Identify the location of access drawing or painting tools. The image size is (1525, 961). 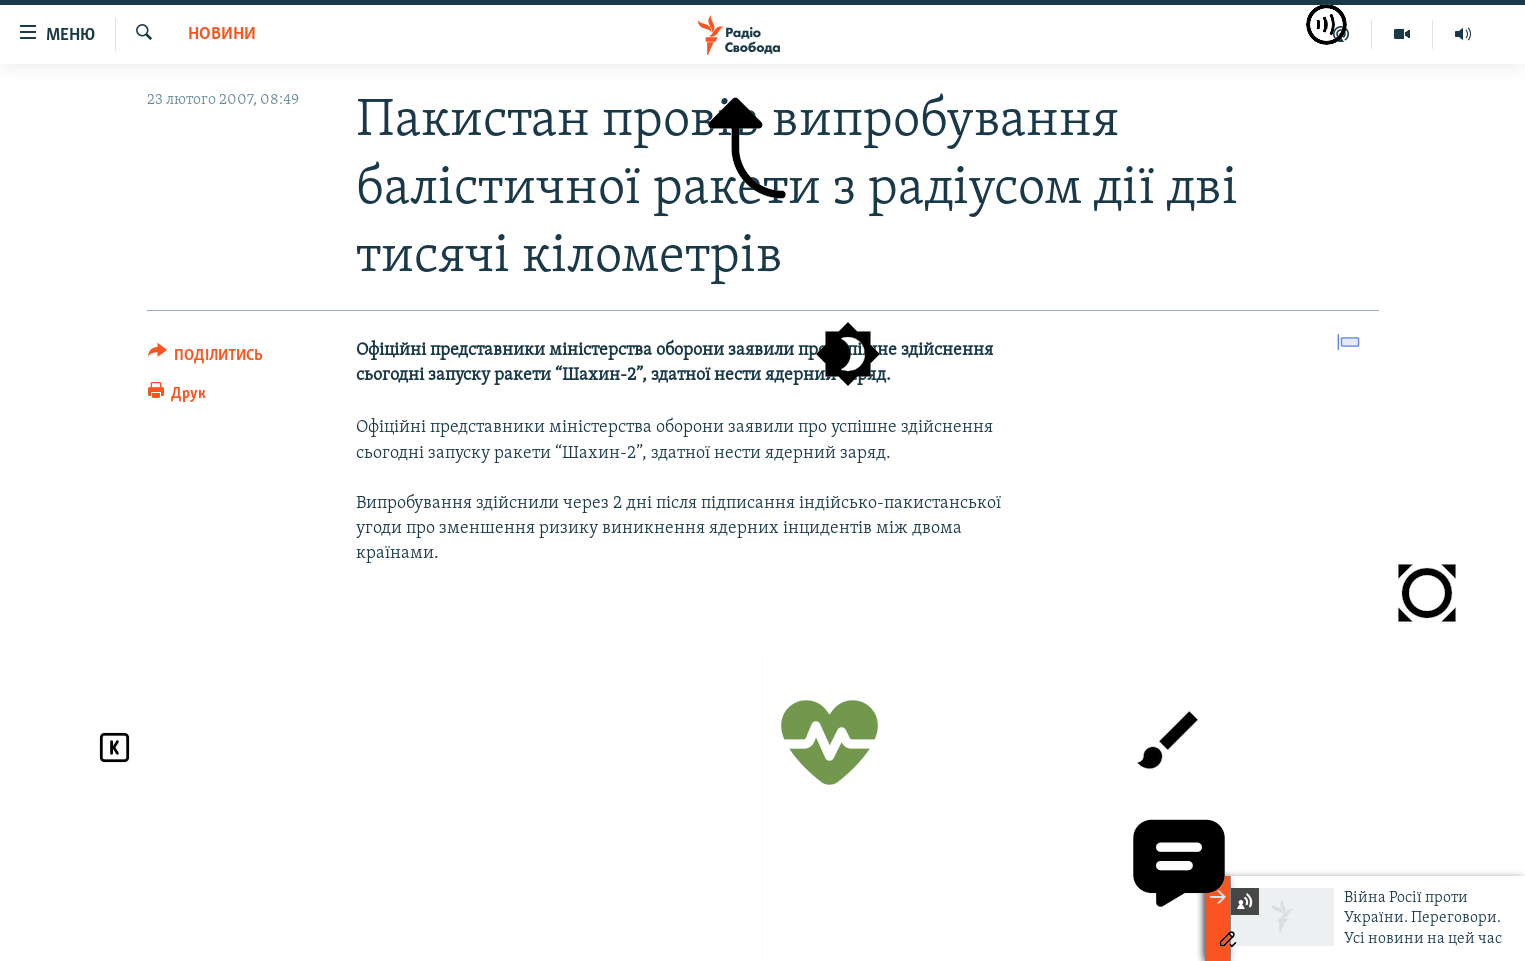
(1168, 740).